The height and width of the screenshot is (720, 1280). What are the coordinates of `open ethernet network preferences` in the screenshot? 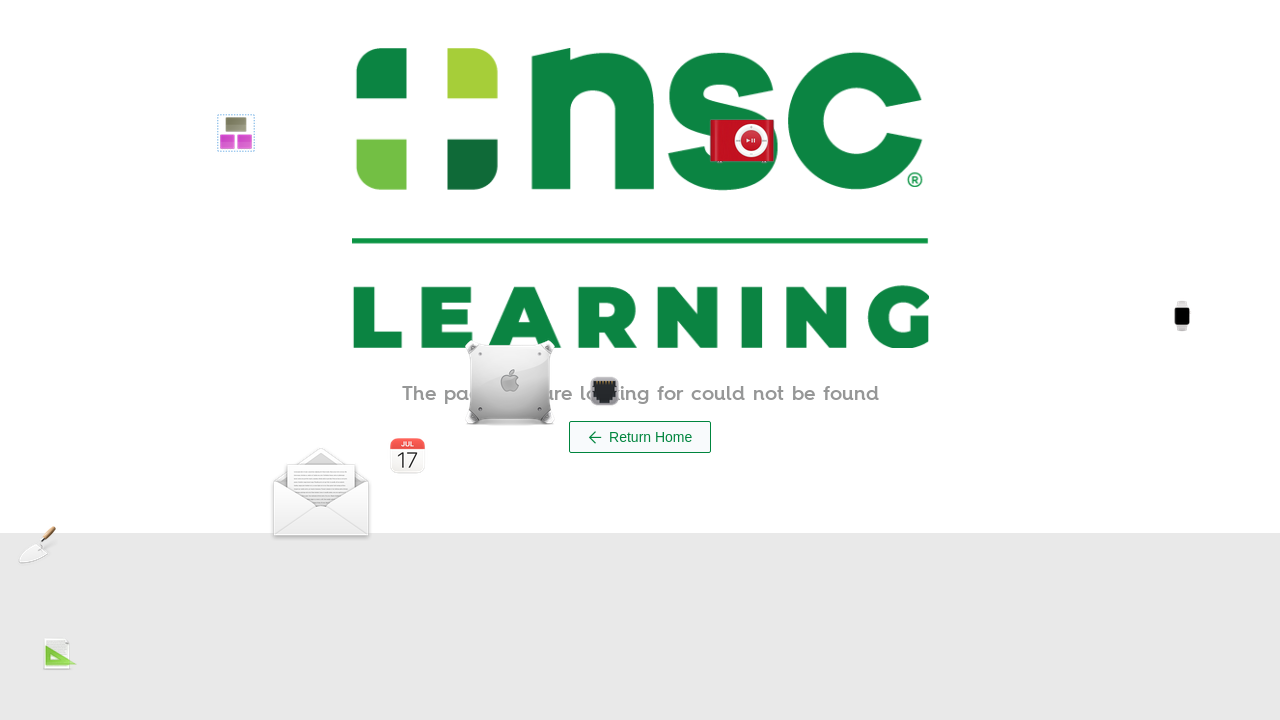 It's located at (604, 391).